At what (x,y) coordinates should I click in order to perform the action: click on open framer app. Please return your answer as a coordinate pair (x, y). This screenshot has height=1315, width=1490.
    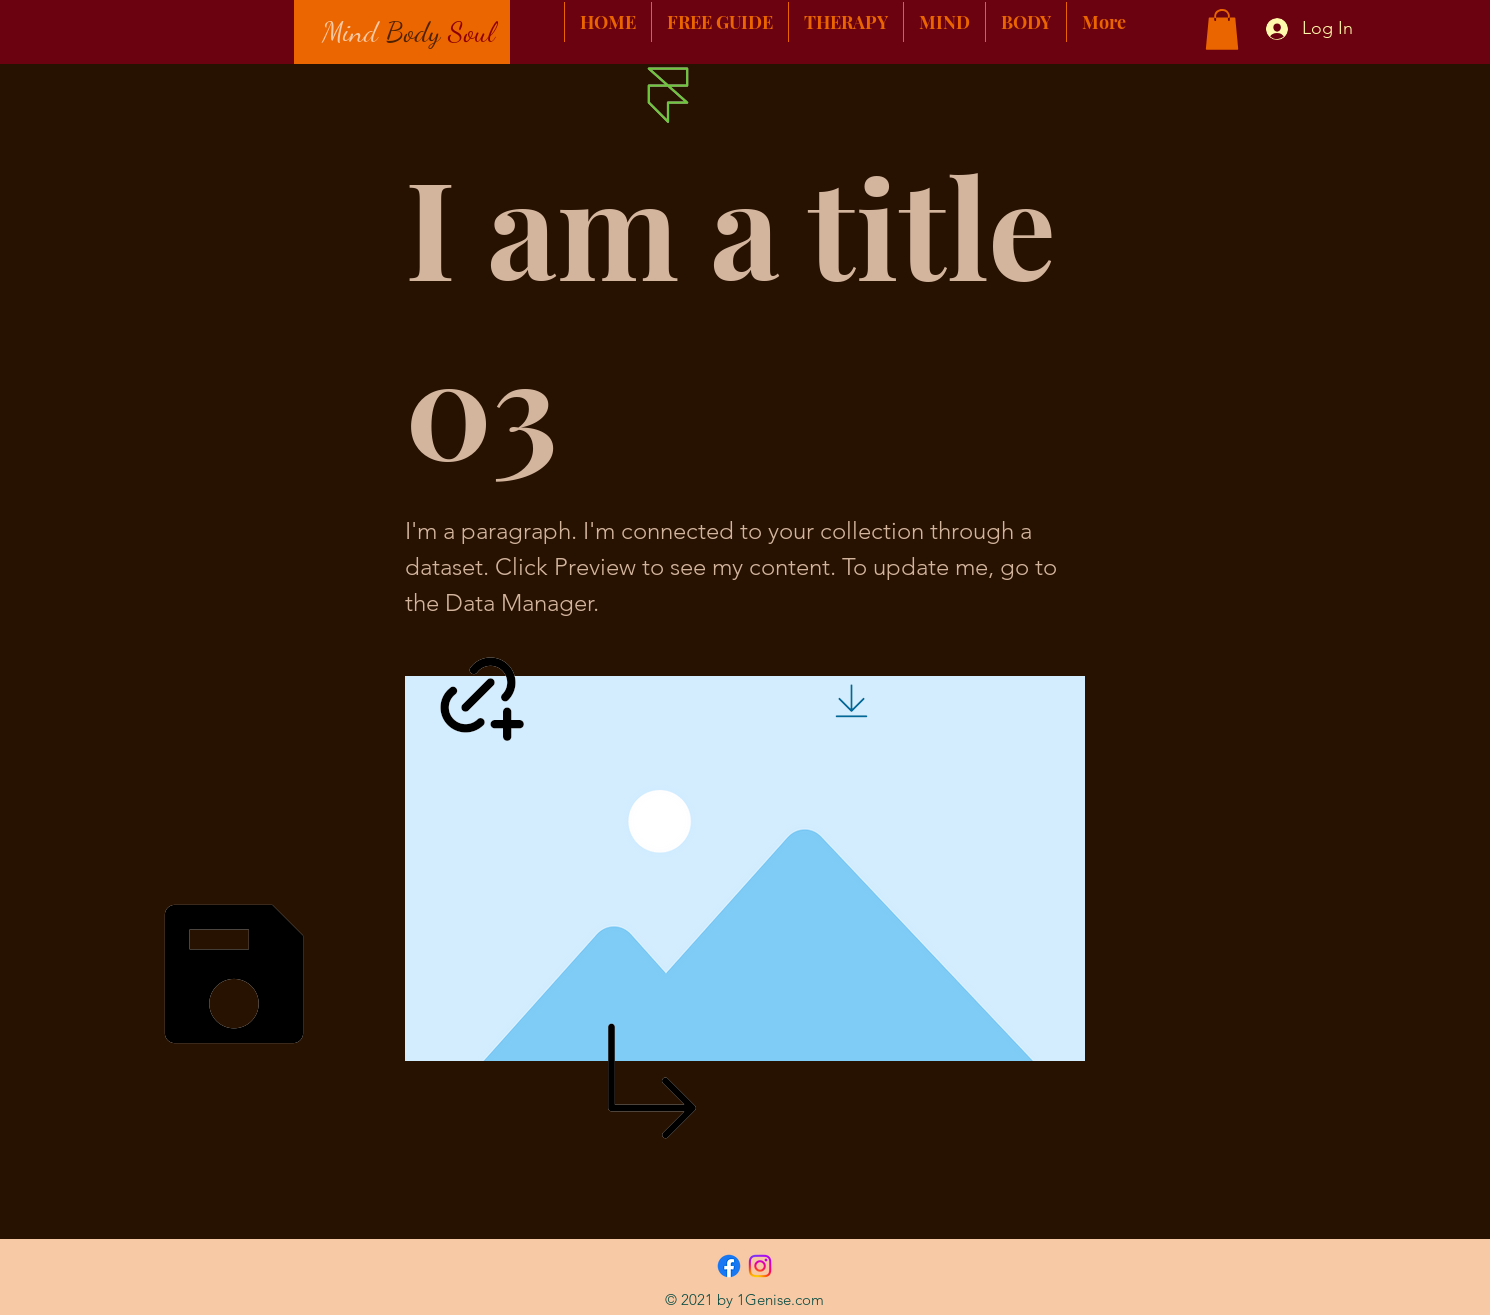
    Looking at the image, I should click on (668, 92).